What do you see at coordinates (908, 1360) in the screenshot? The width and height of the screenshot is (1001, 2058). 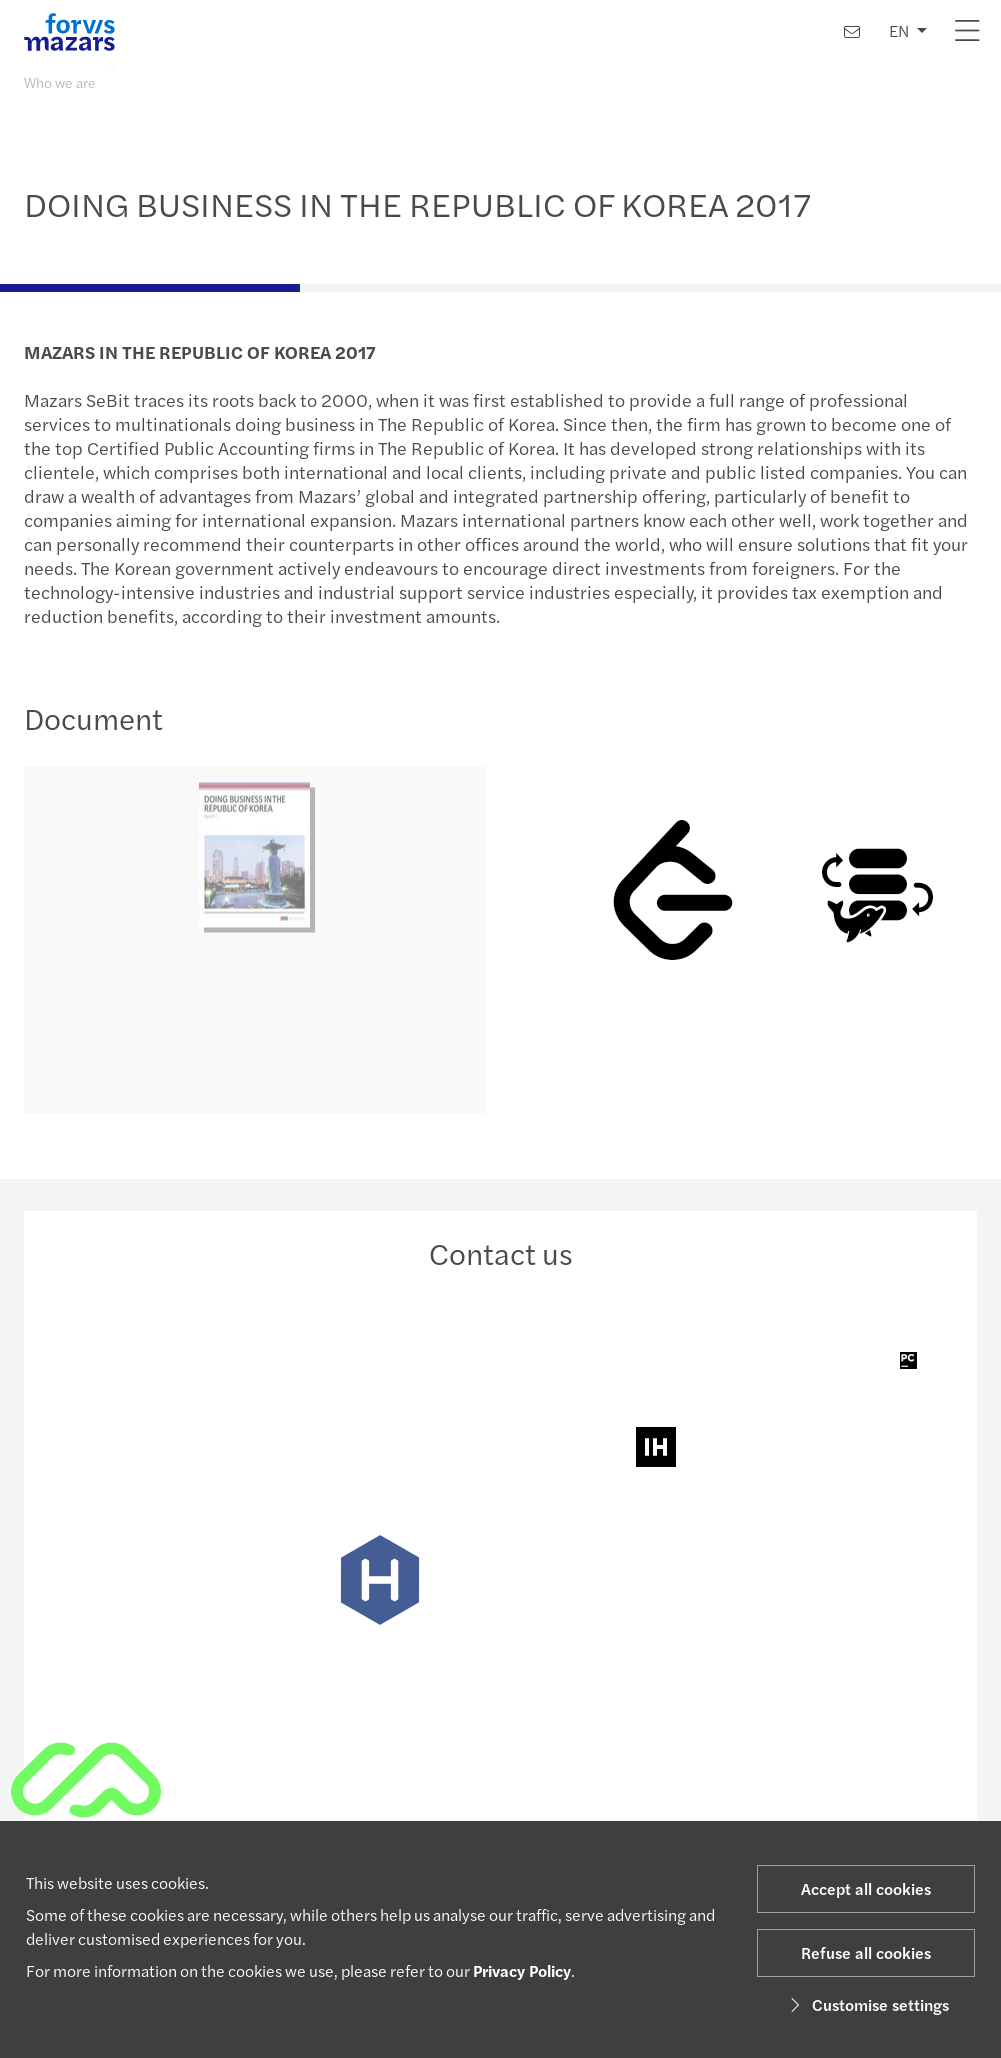 I see `open PyCharm IDE` at bounding box center [908, 1360].